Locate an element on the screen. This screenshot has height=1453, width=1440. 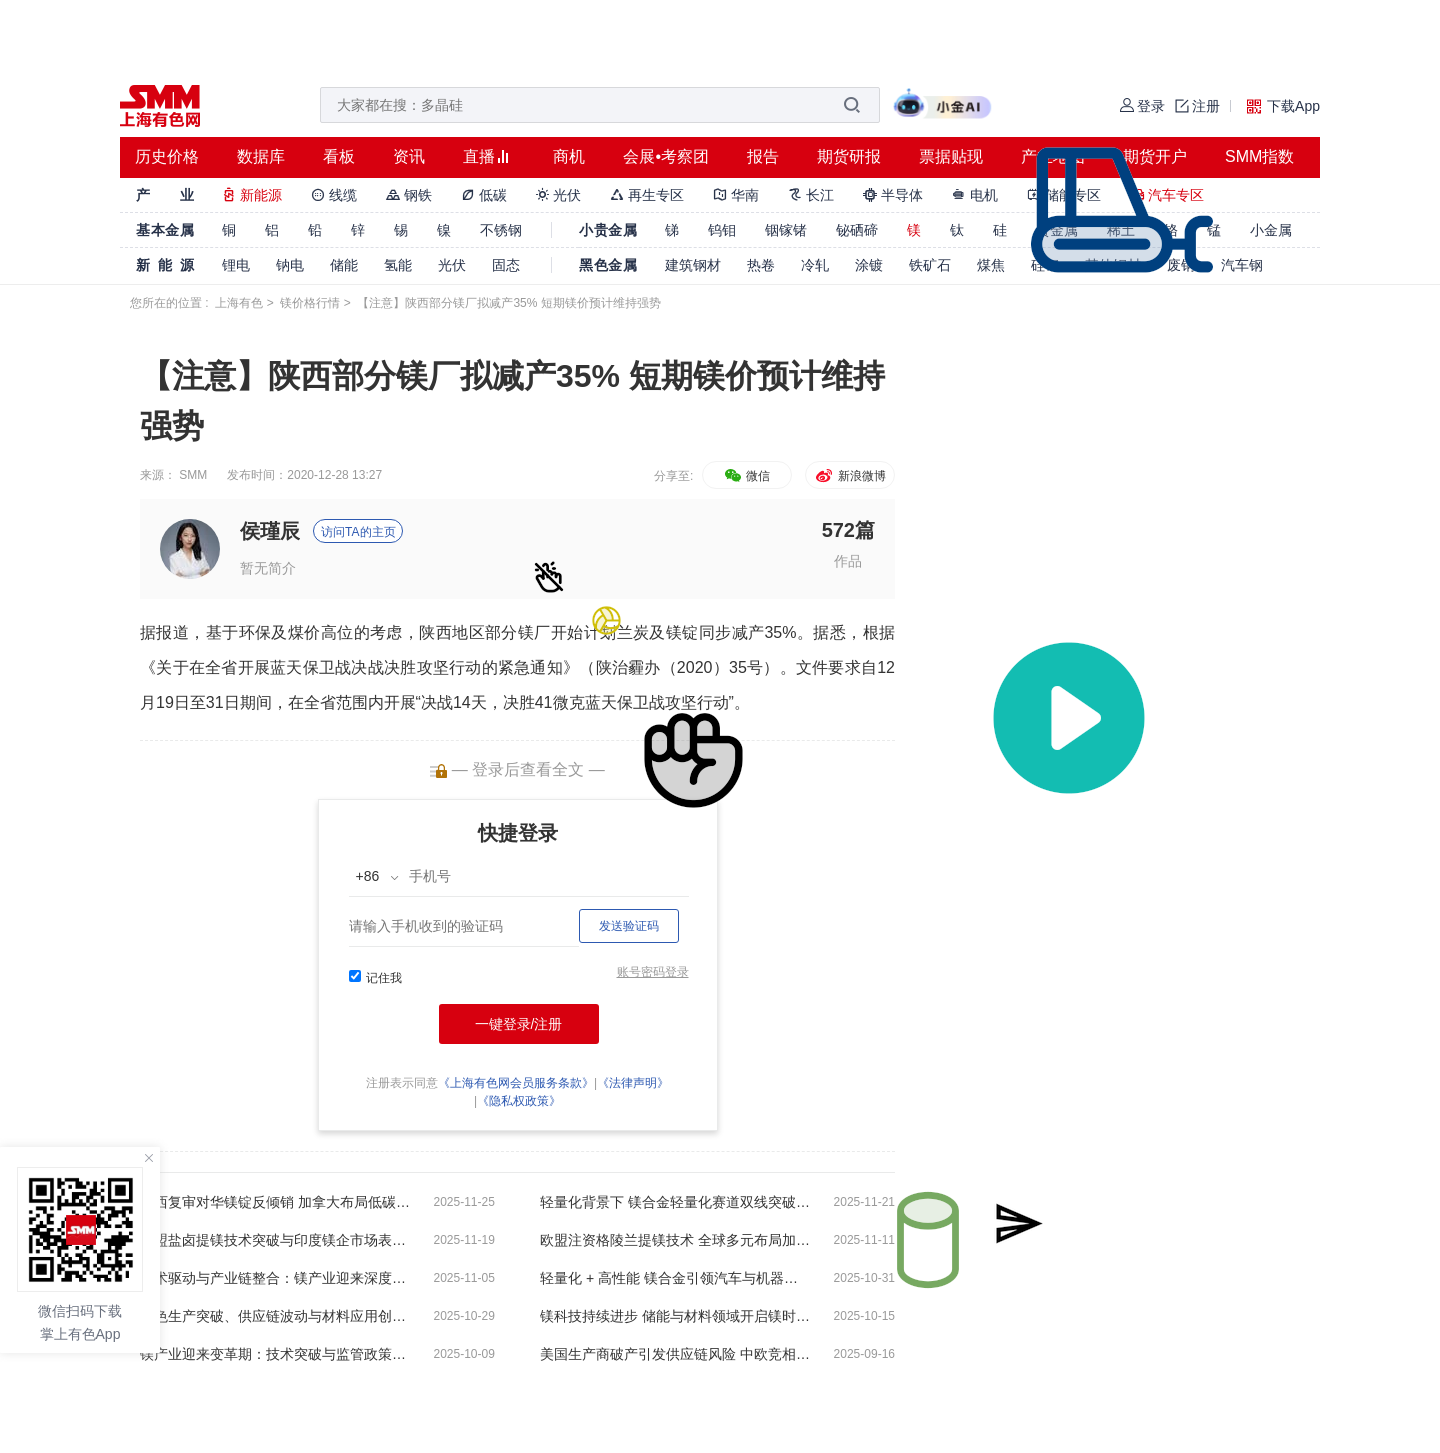
send a message or email is located at coordinates (1018, 1223).